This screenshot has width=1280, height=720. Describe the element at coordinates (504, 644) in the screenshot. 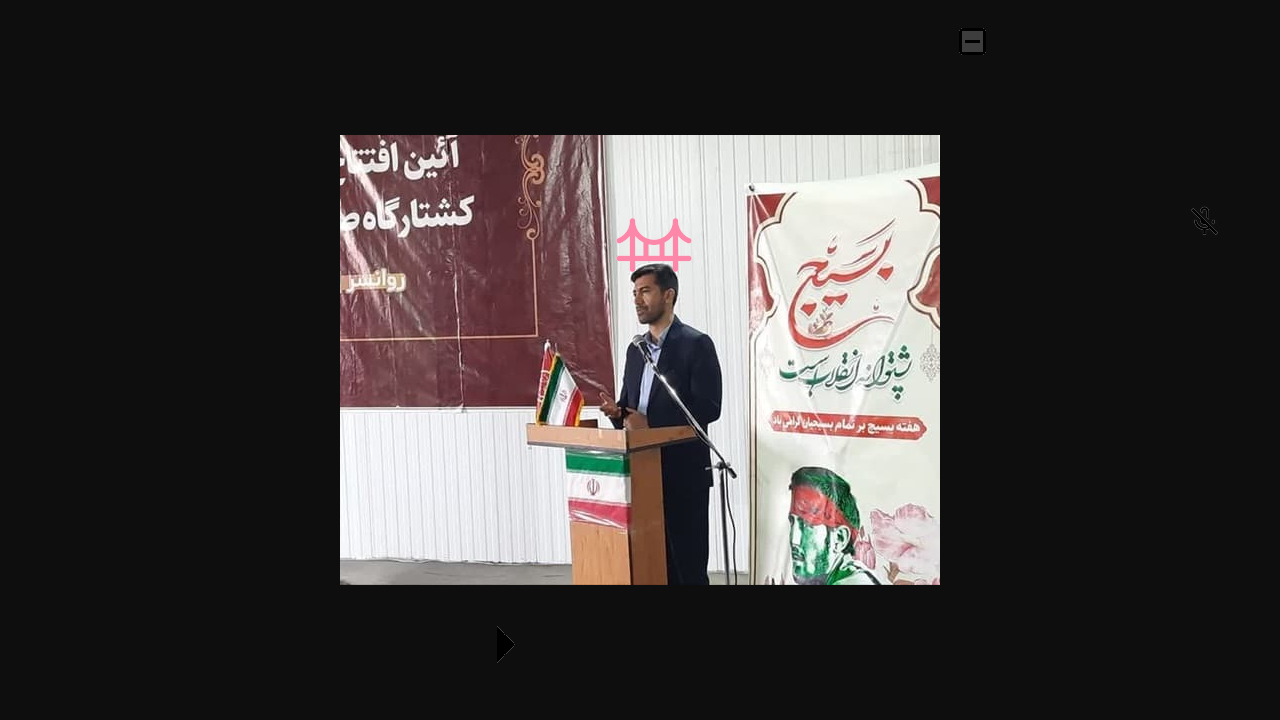

I see `navigate to the next item or screen` at that location.